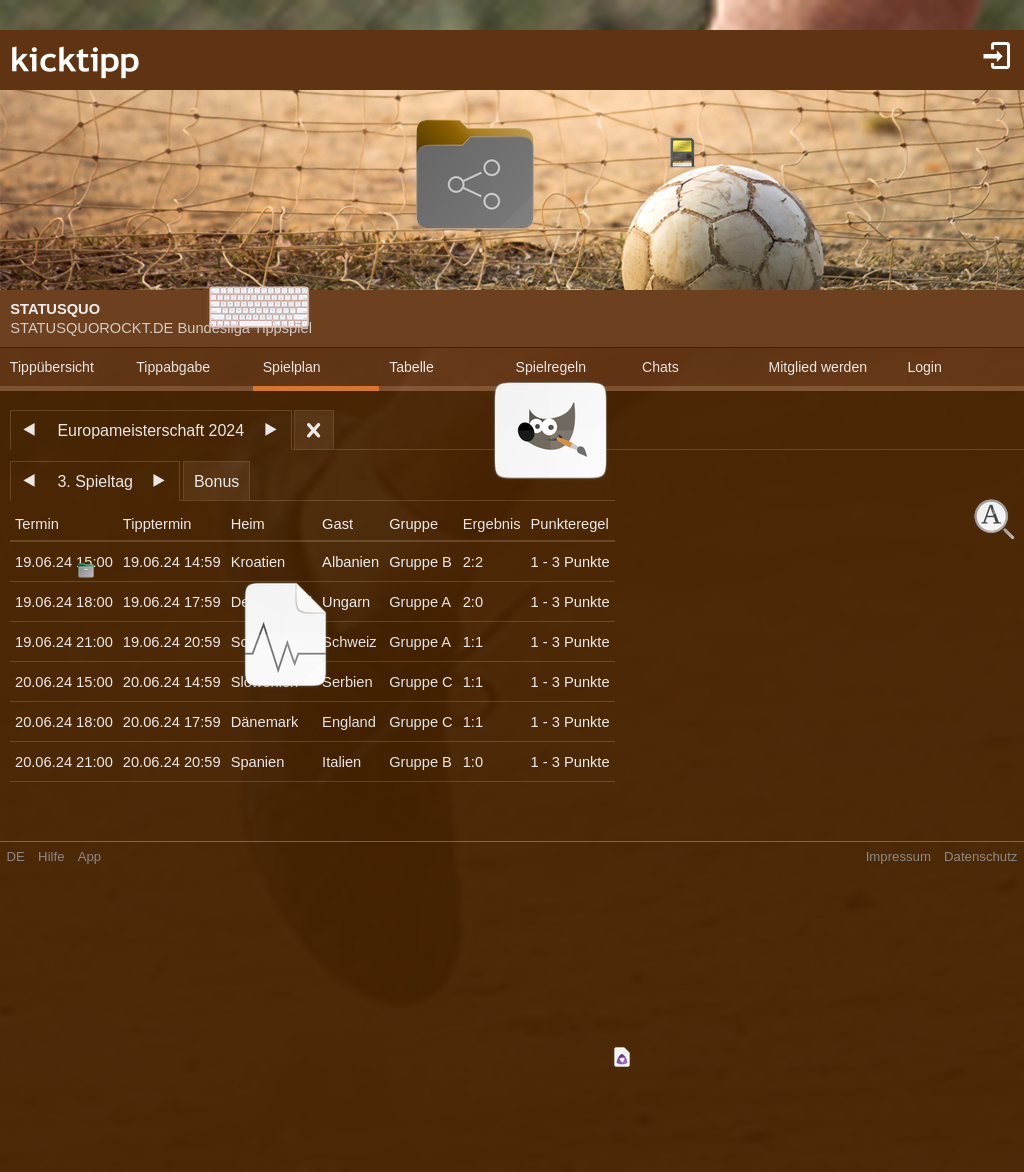 The image size is (1024, 1172). Describe the element at coordinates (682, 153) in the screenshot. I see `access removable flash storage device` at that location.